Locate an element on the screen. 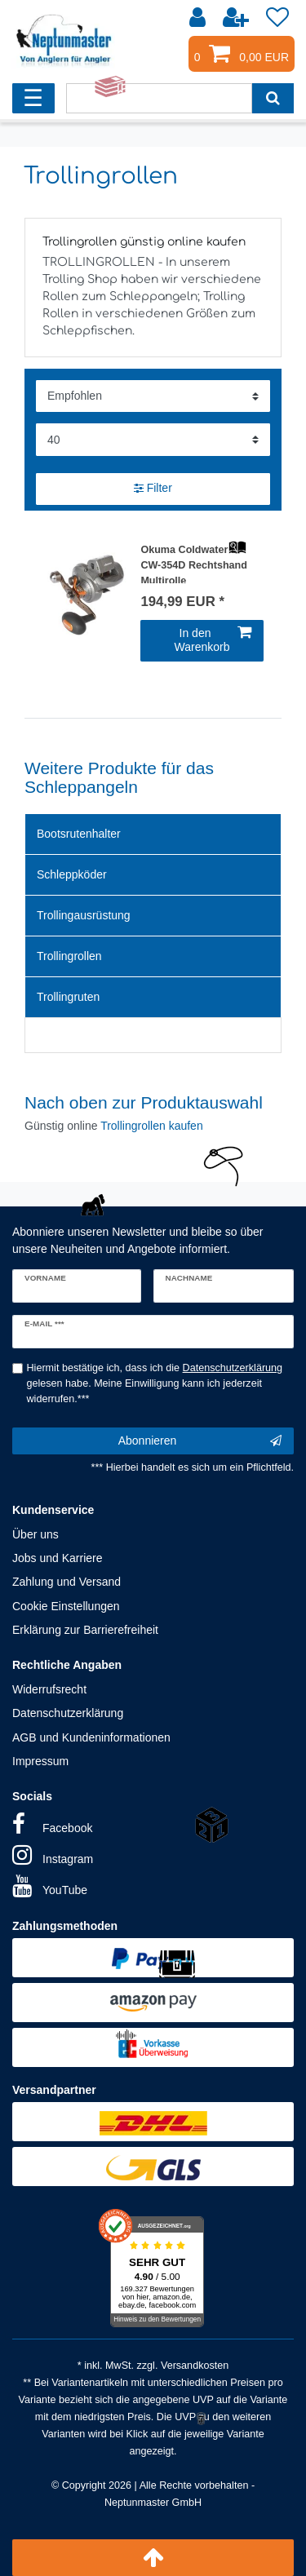  access your library or book collection is located at coordinates (110, 86).